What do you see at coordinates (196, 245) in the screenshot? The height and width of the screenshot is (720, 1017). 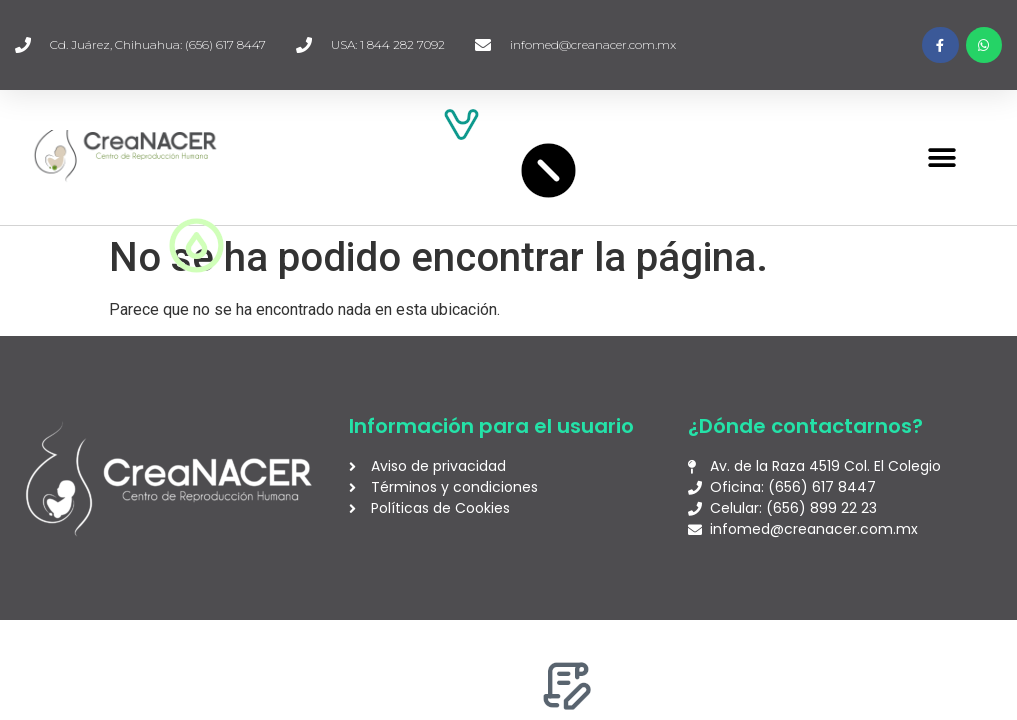 I see `adjust ink or fluid settings` at bounding box center [196, 245].